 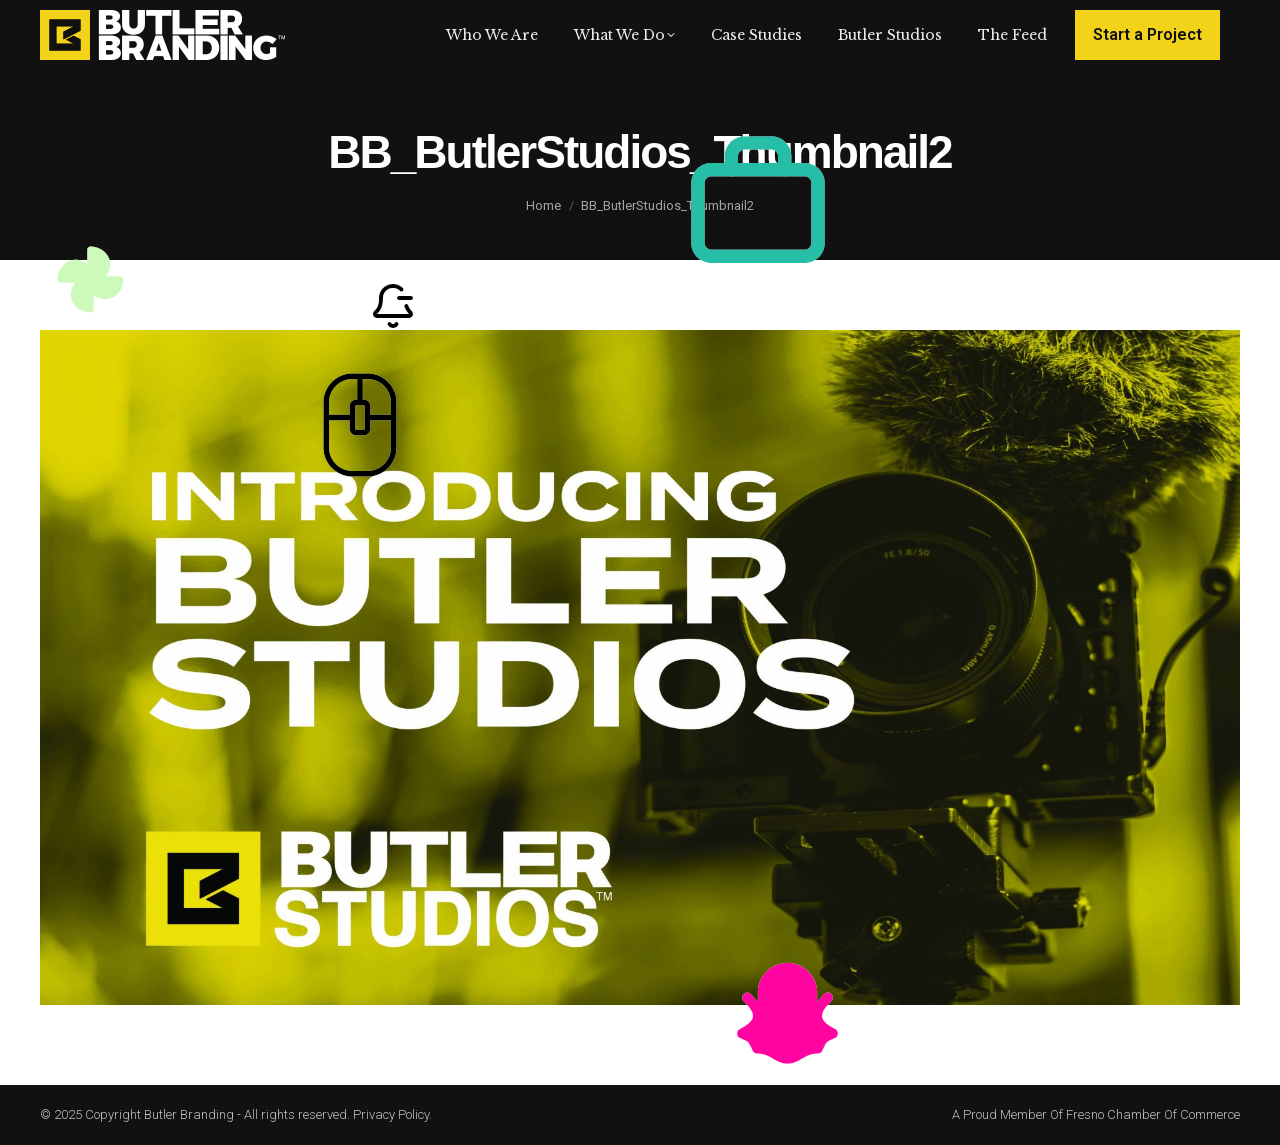 What do you see at coordinates (758, 203) in the screenshot?
I see `access work or business documents` at bounding box center [758, 203].